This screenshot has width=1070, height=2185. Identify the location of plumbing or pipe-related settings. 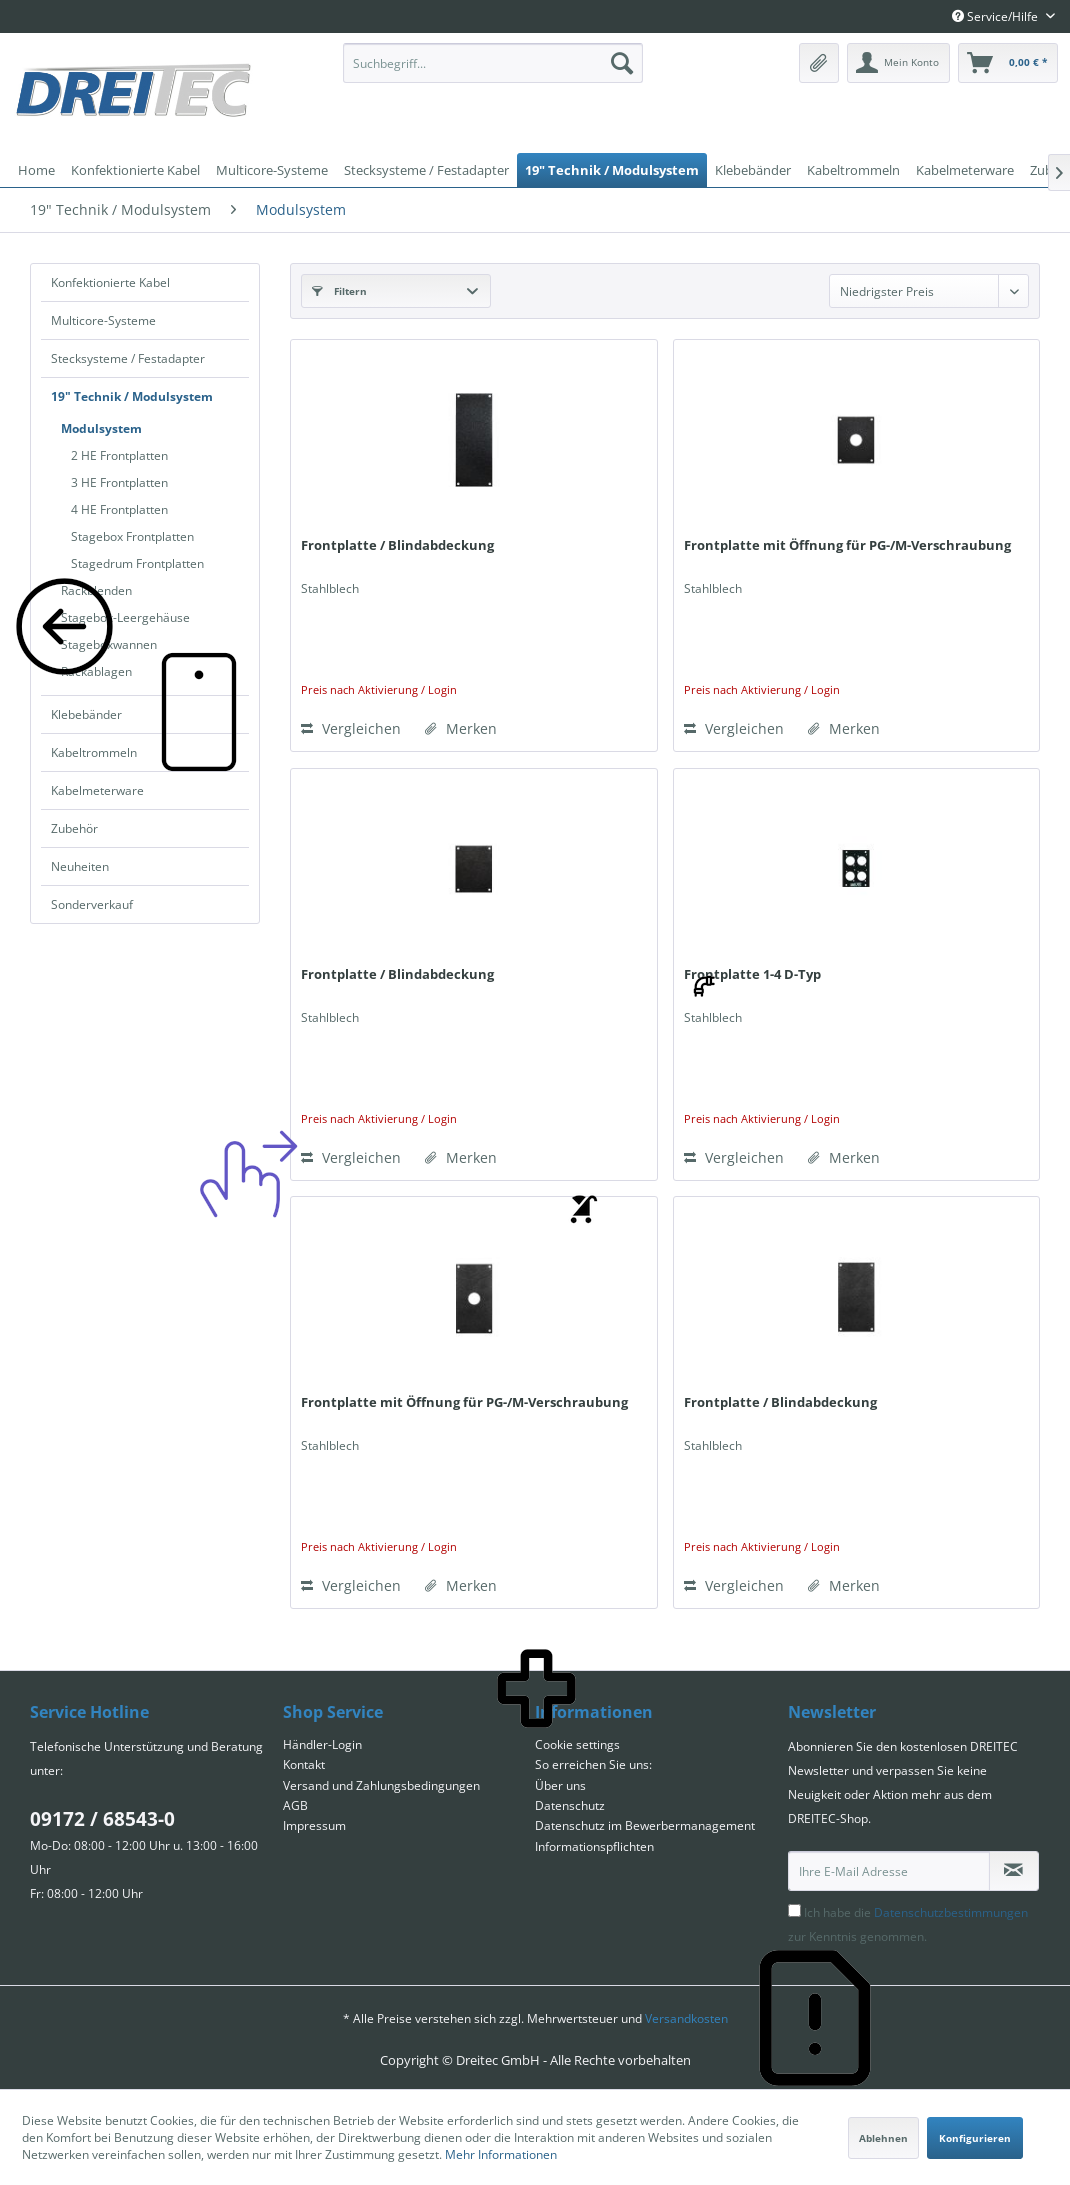
(703, 985).